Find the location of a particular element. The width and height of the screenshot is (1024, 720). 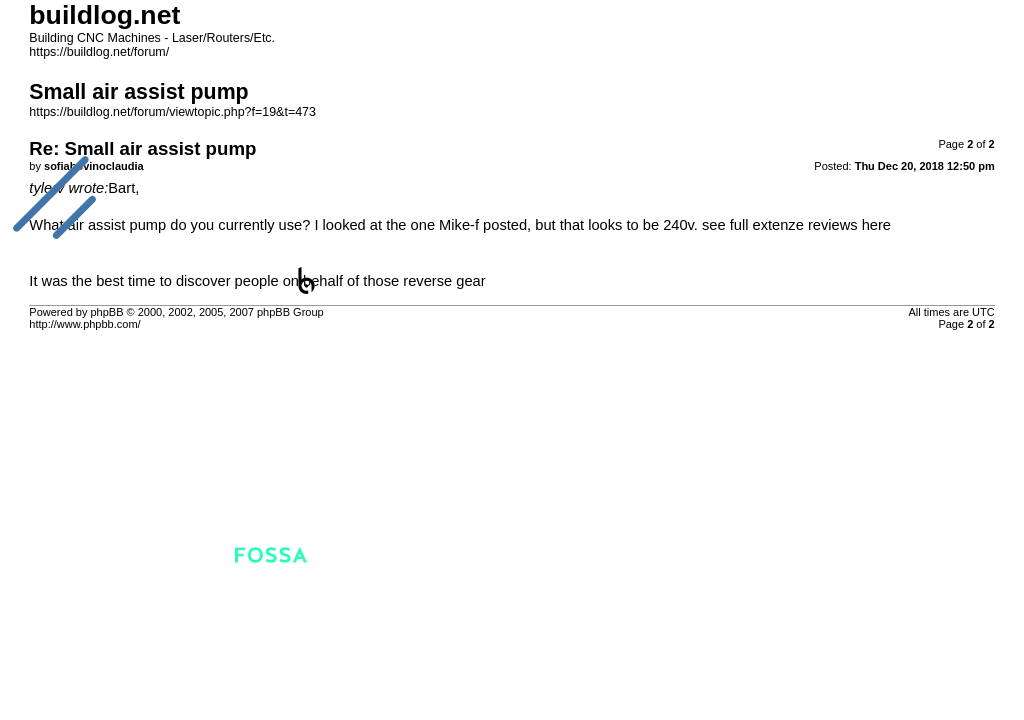

fossa software compliance and licensing platform logo is located at coordinates (271, 555).